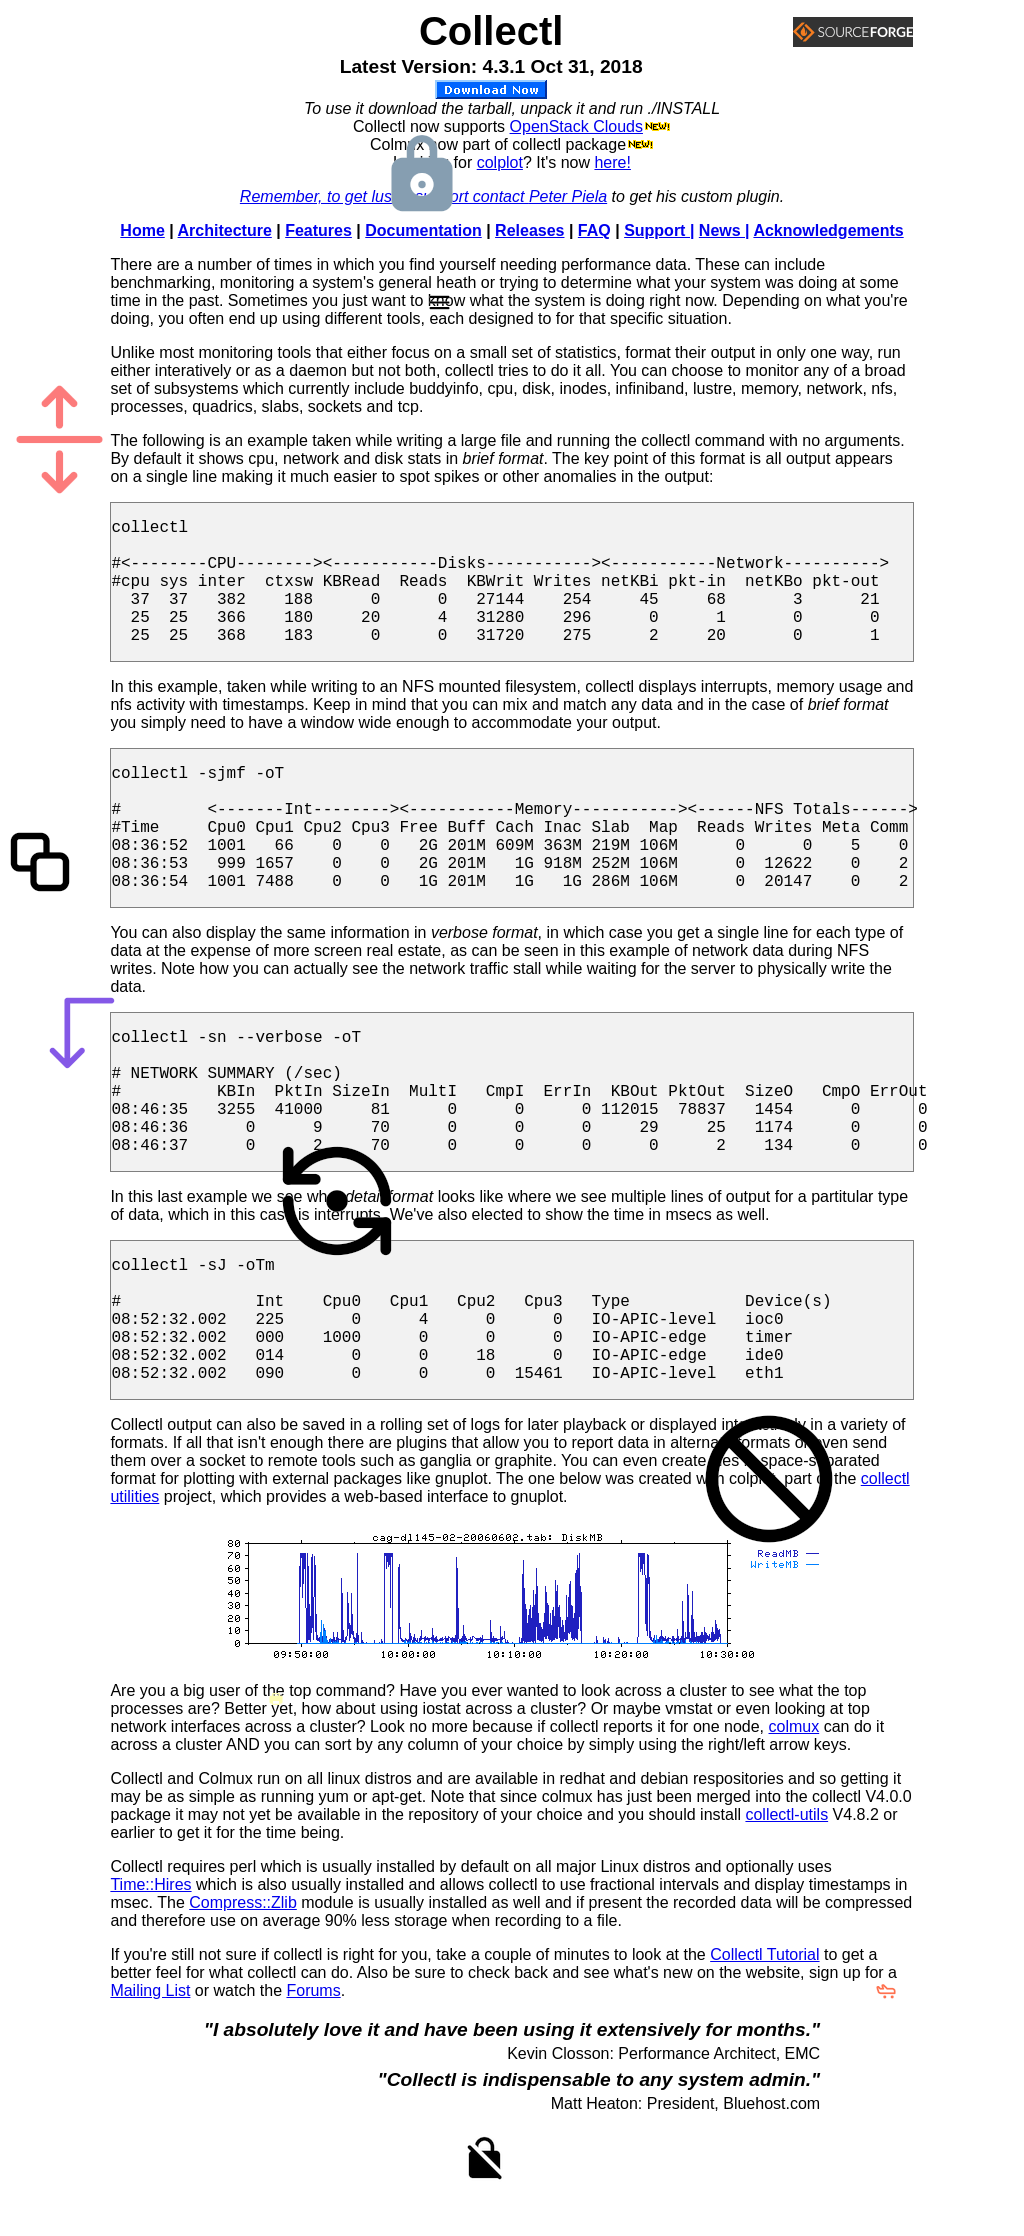  Describe the element at coordinates (337, 1201) in the screenshot. I see `refresh or sync with status indicator` at that location.